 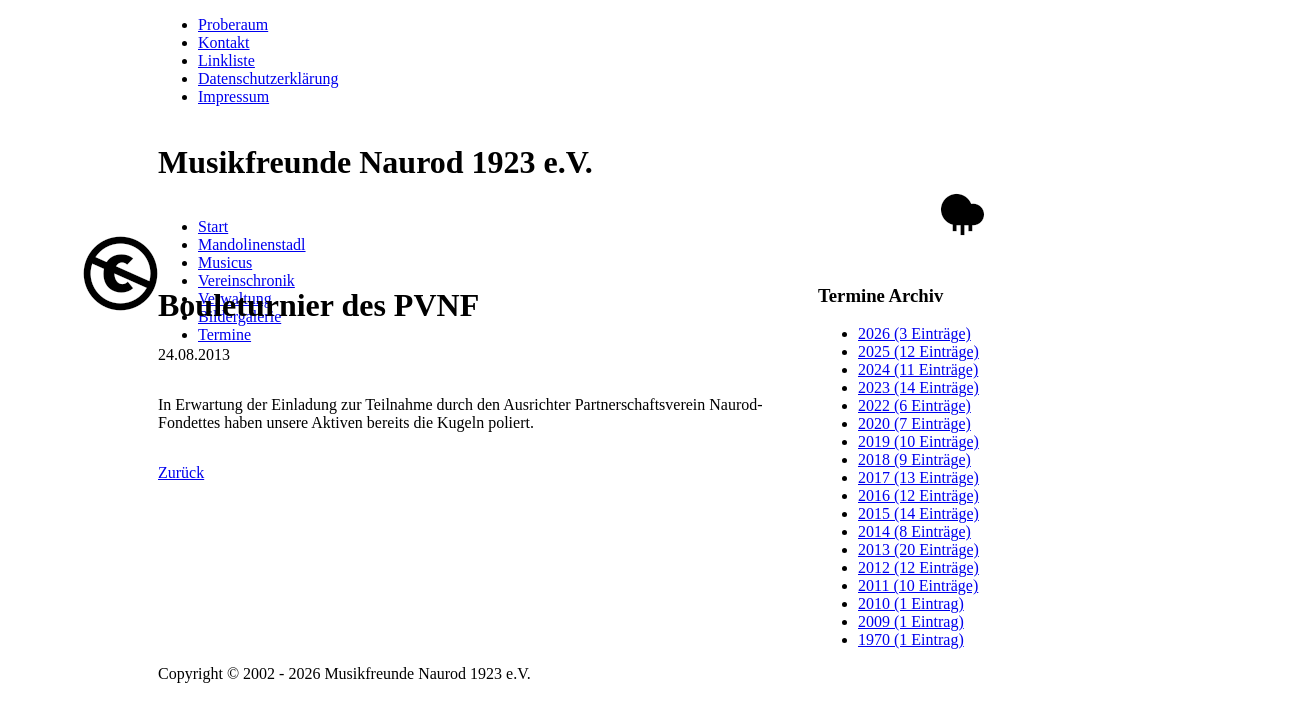 I want to click on indicates heavy rain or showers in weather forecast, so click(x=962, y=213).